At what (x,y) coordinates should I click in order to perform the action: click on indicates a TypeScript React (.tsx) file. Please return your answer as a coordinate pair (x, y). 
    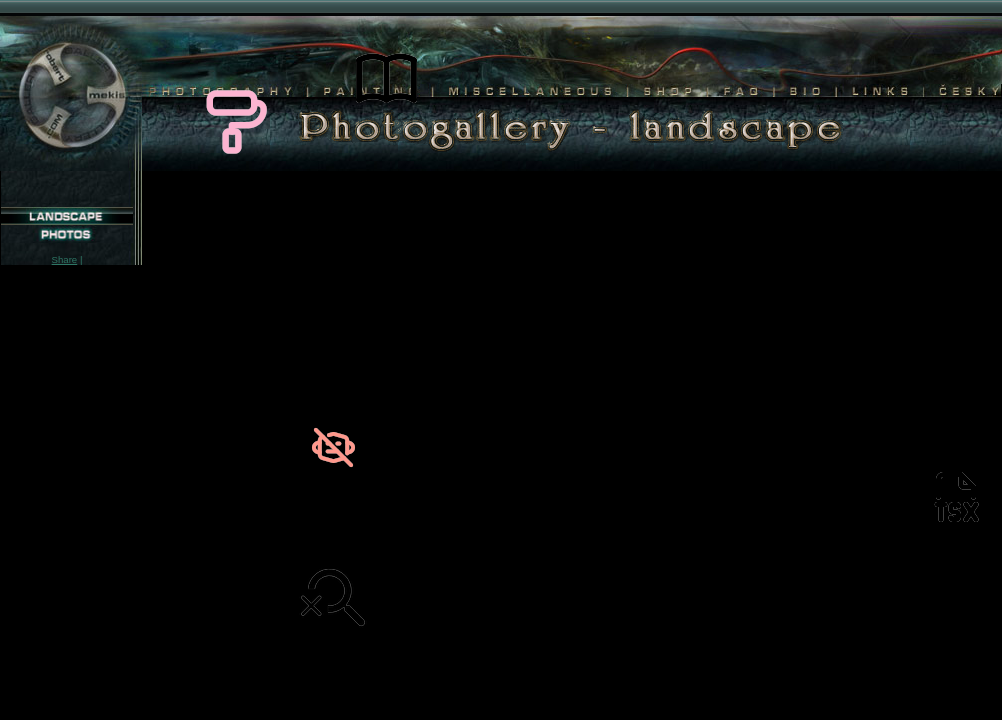
    Looking at the image, I should click on (956, 497).